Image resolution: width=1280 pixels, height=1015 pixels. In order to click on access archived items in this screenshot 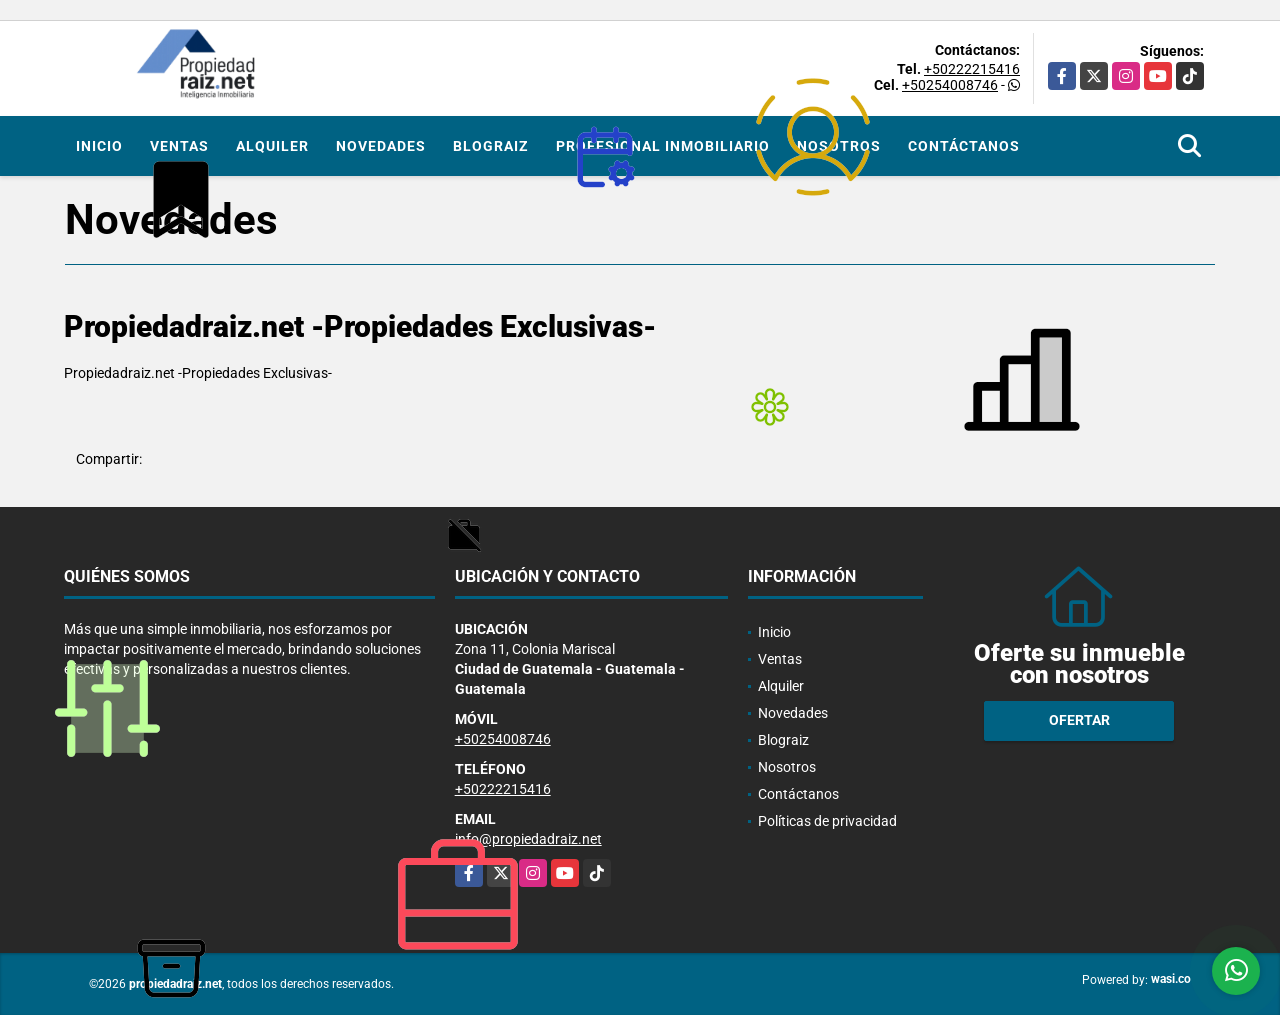, I will do `click(171, 968)`.